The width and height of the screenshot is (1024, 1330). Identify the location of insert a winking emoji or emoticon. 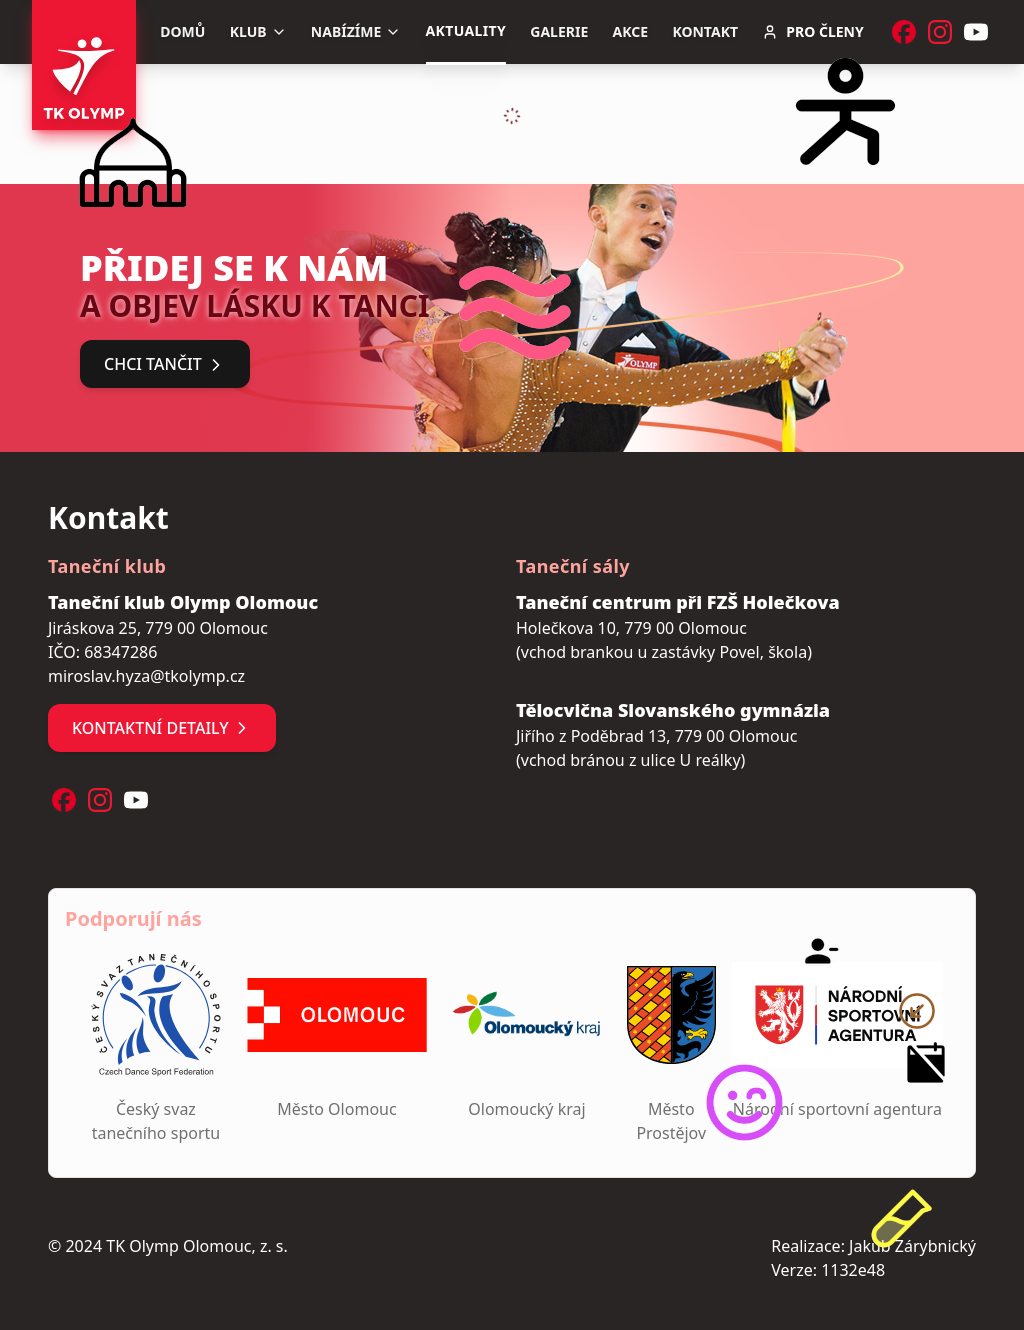
(744, 1102).